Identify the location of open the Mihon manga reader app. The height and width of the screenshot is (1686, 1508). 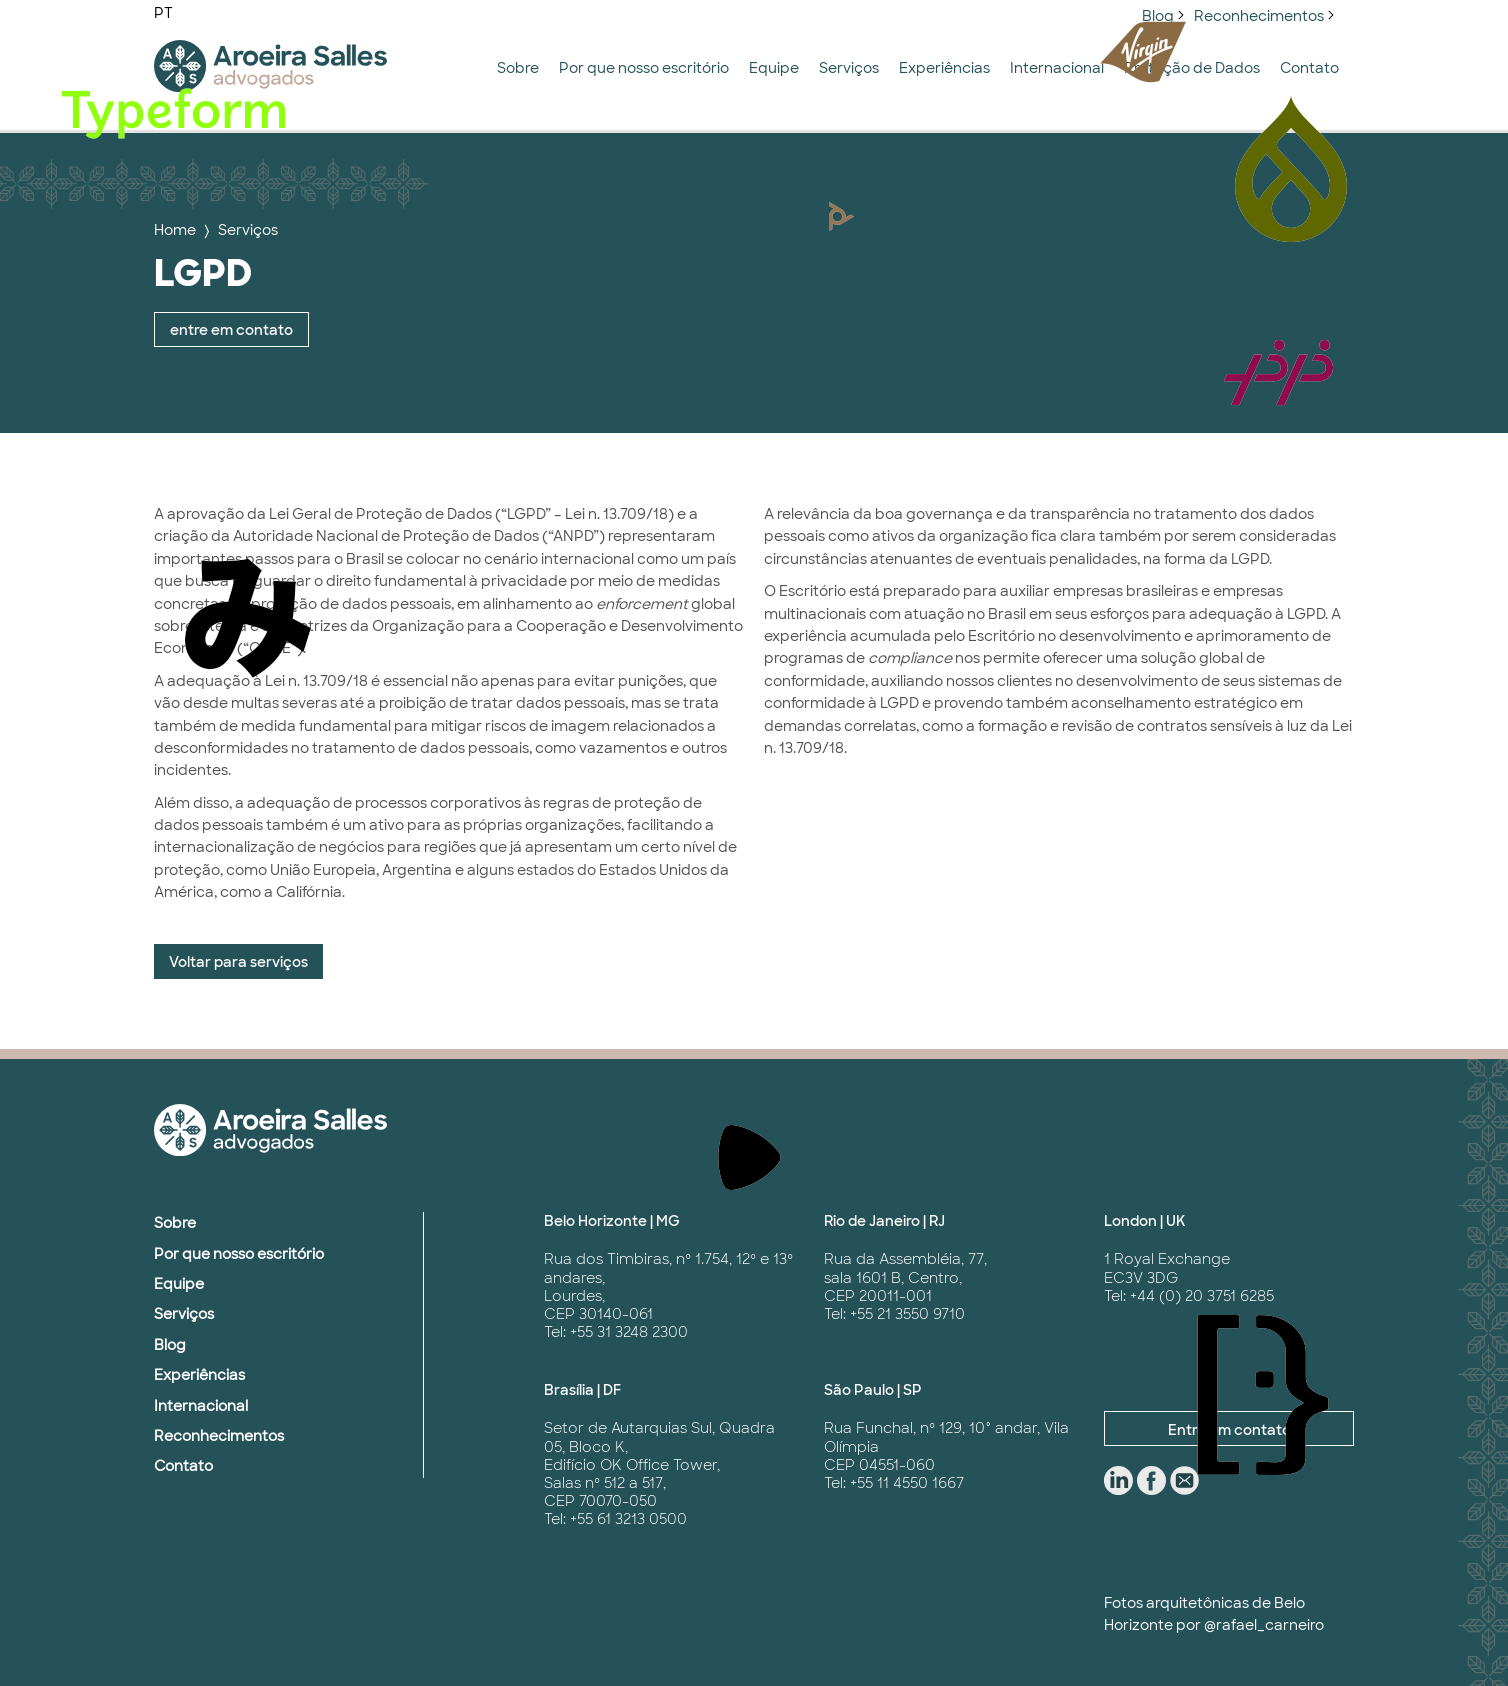
(248, 618).